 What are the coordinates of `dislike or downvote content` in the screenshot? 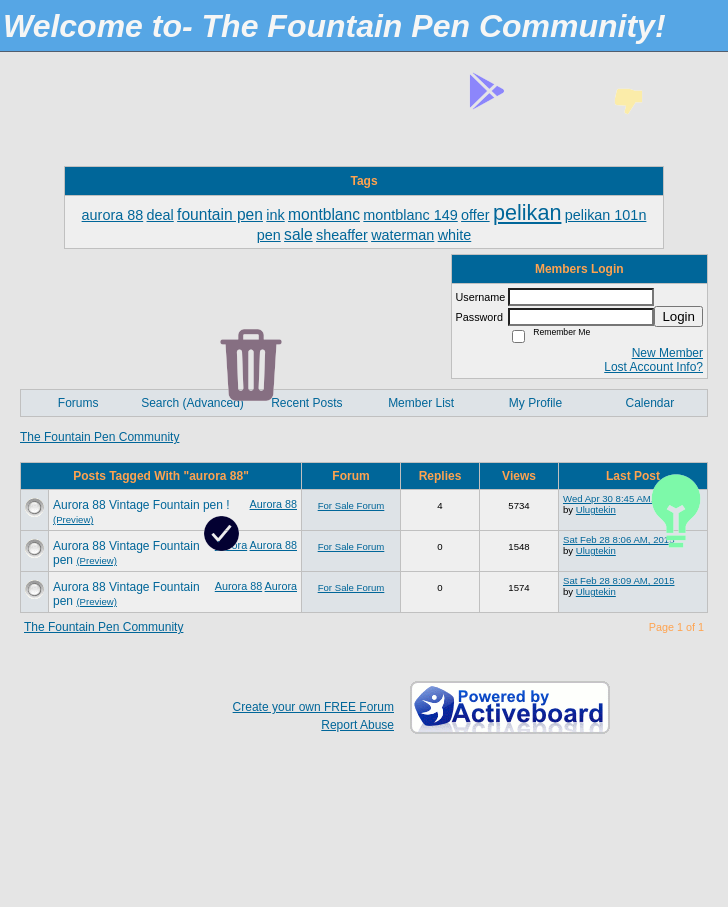 It's located at (628, 101).